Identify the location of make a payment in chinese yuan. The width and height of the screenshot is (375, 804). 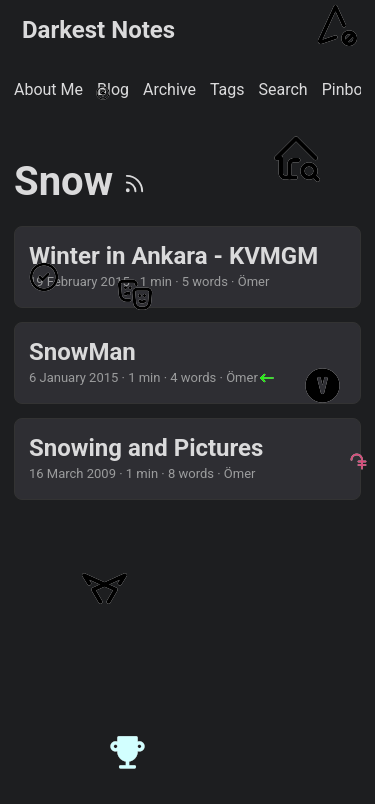
(103, 93).